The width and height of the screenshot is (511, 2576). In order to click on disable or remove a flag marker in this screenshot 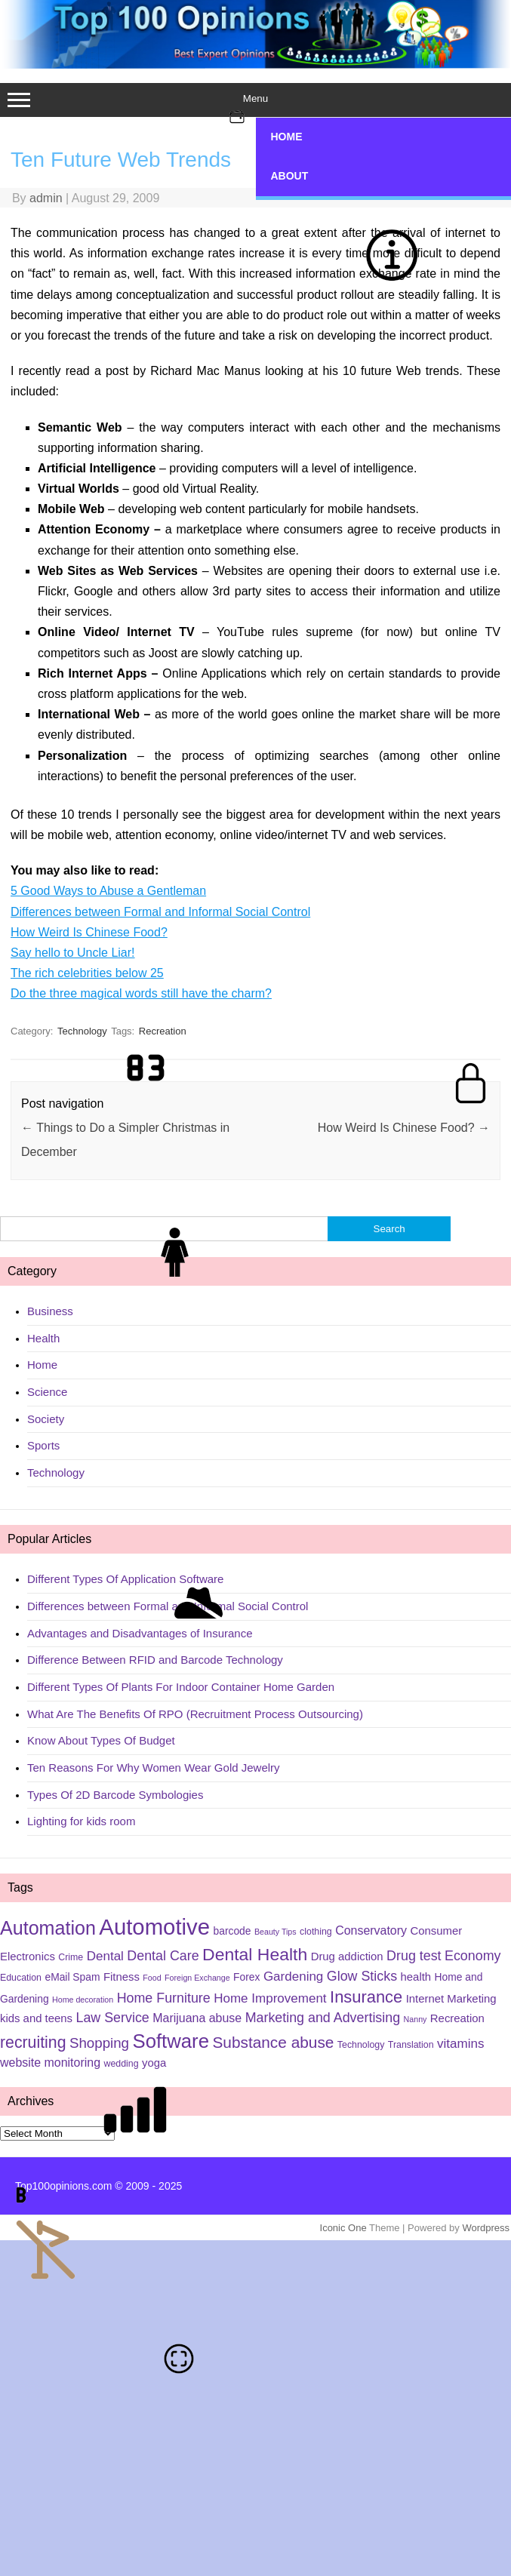, I will do `click(45, 2249)`.